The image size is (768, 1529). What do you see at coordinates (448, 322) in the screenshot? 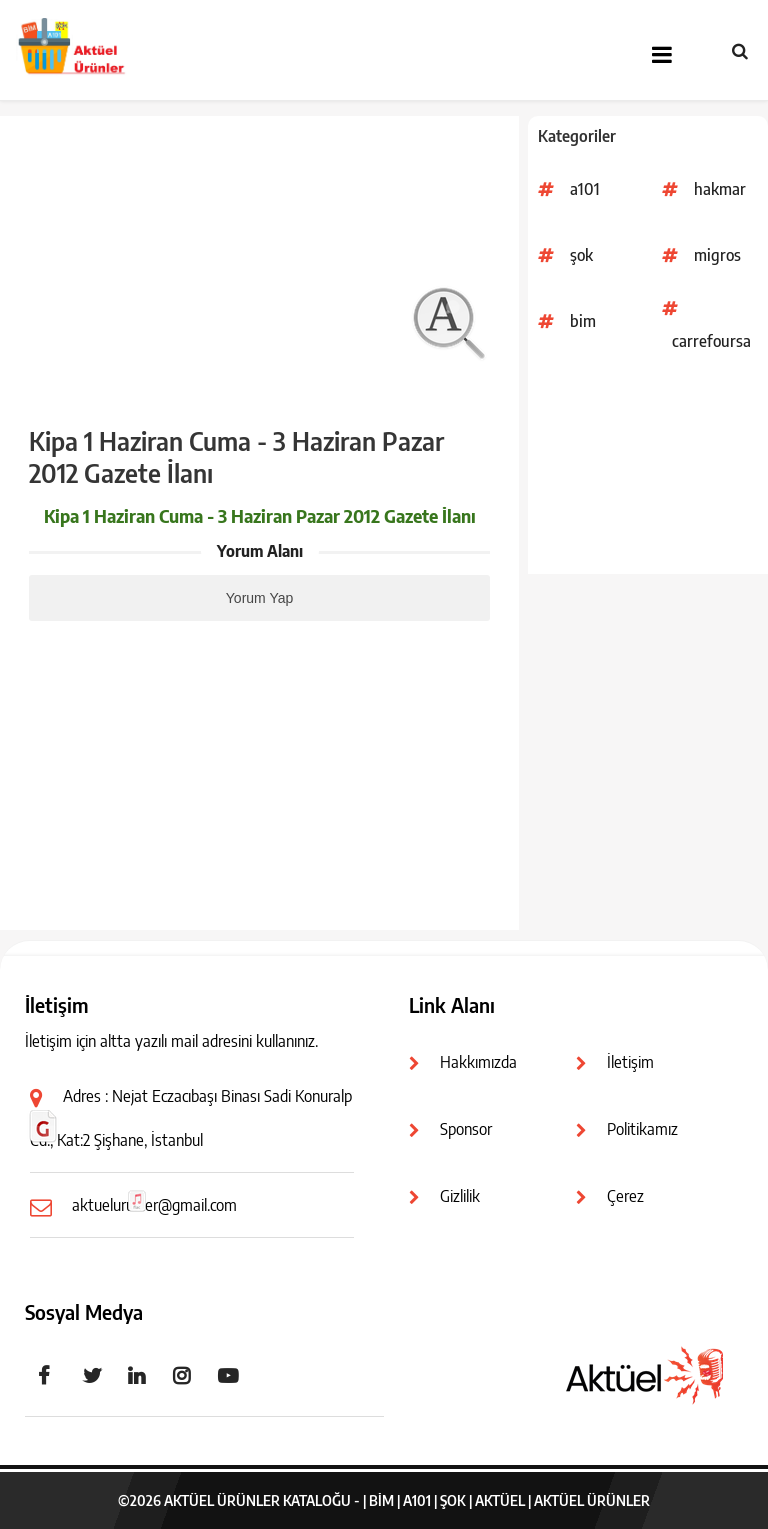
I see `search within emails or messages` at bounding box center [448, 322].